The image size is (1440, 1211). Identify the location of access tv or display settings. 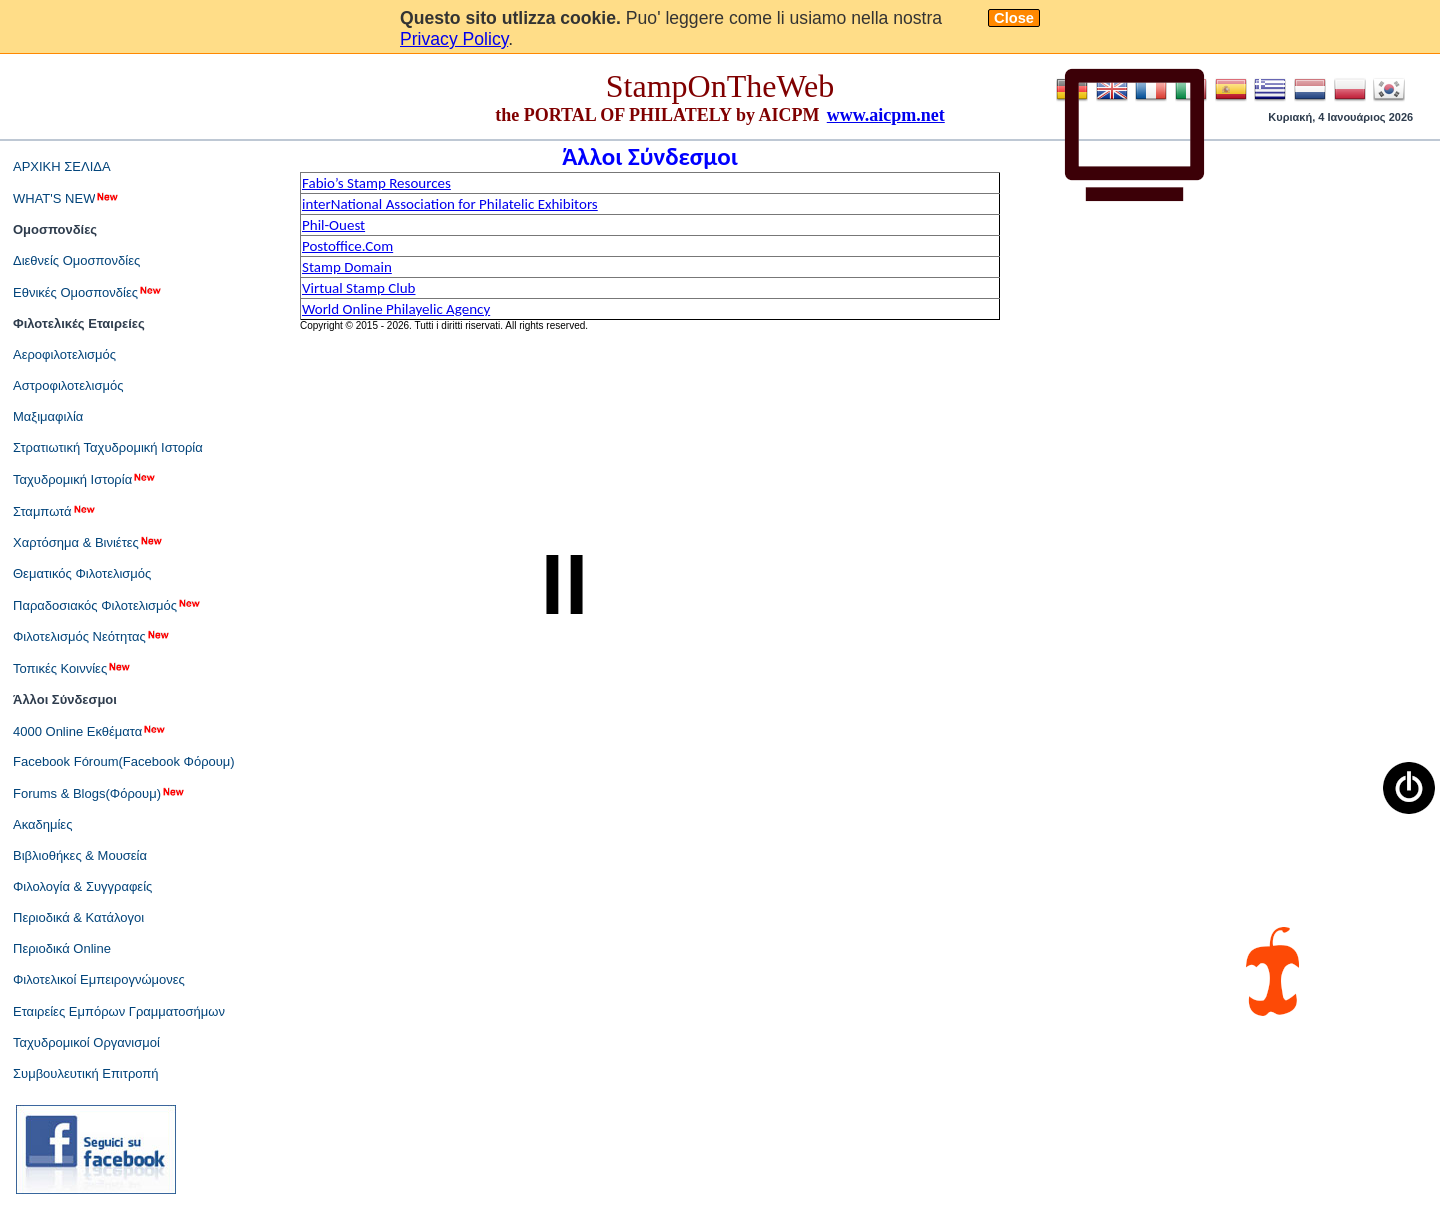
(1134, 131).